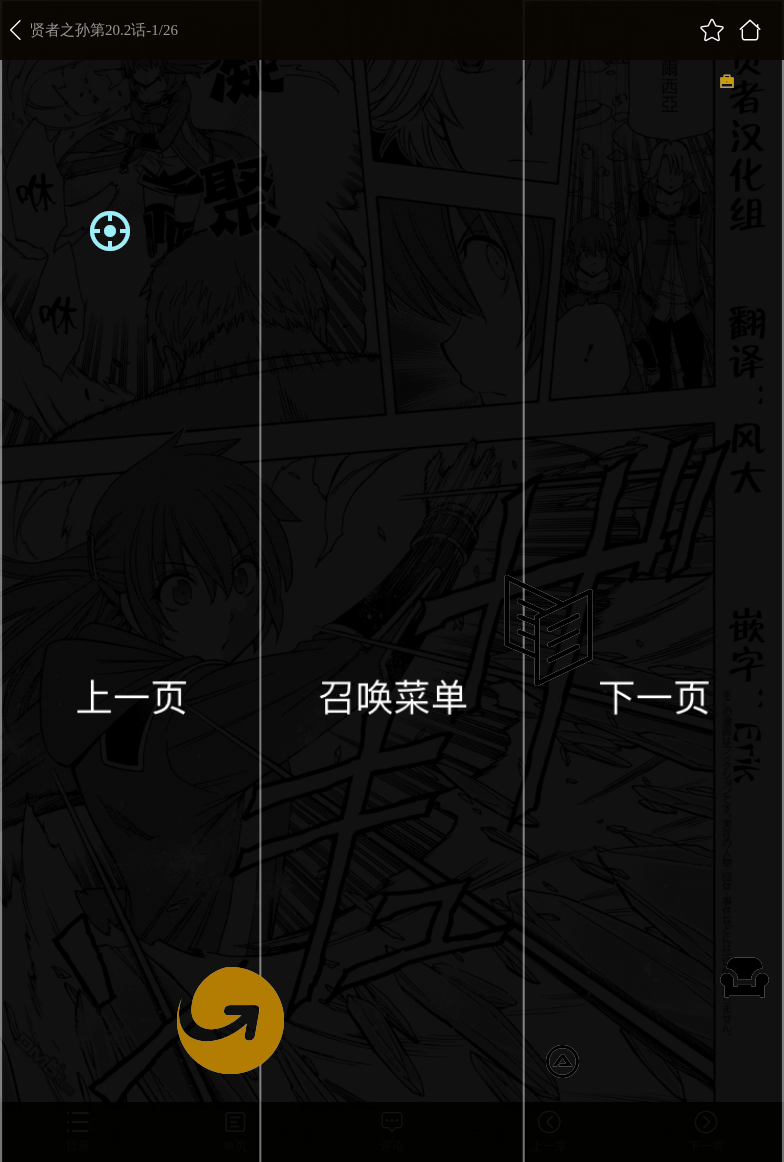  What do you see at coordinates (110, 231) in the screenshot?
I see `center or focus on current location` at bounding box center [110, 231].